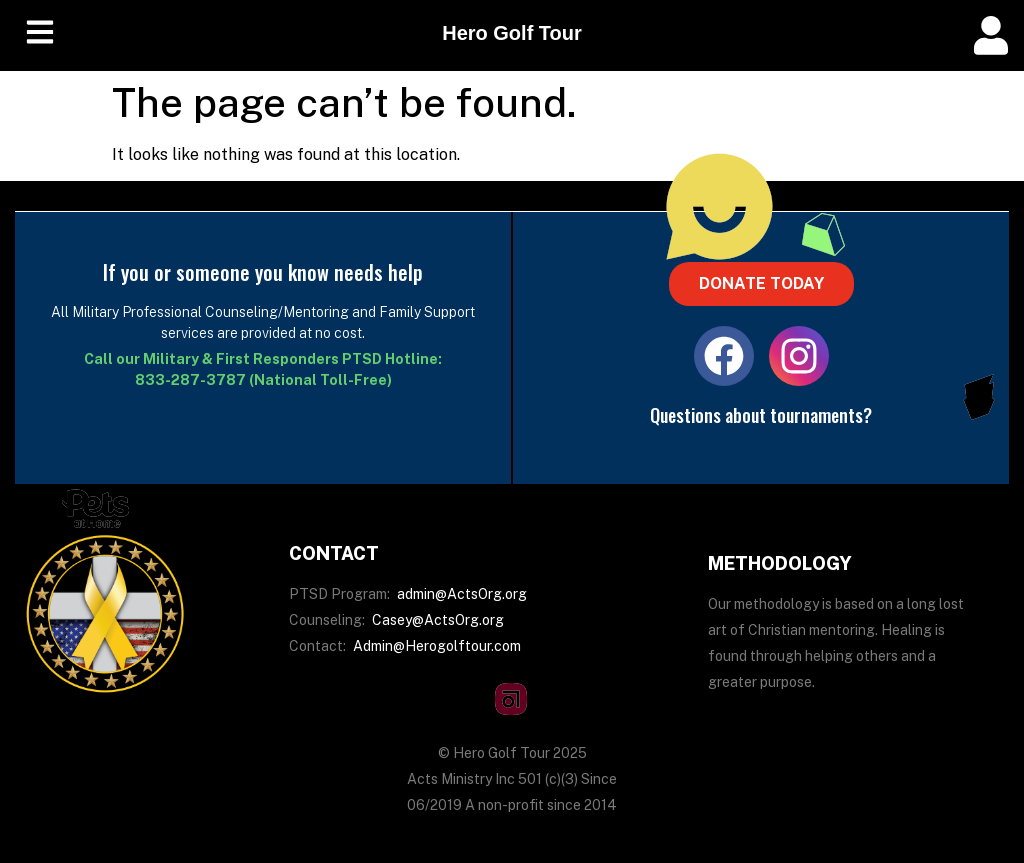 The height and width of the screenshot is (863, 1024). What do you see at coordinates (95, 508) in the screenshot?
I see `visit the Pets at Home website or app` at bounding box center [95, 508].